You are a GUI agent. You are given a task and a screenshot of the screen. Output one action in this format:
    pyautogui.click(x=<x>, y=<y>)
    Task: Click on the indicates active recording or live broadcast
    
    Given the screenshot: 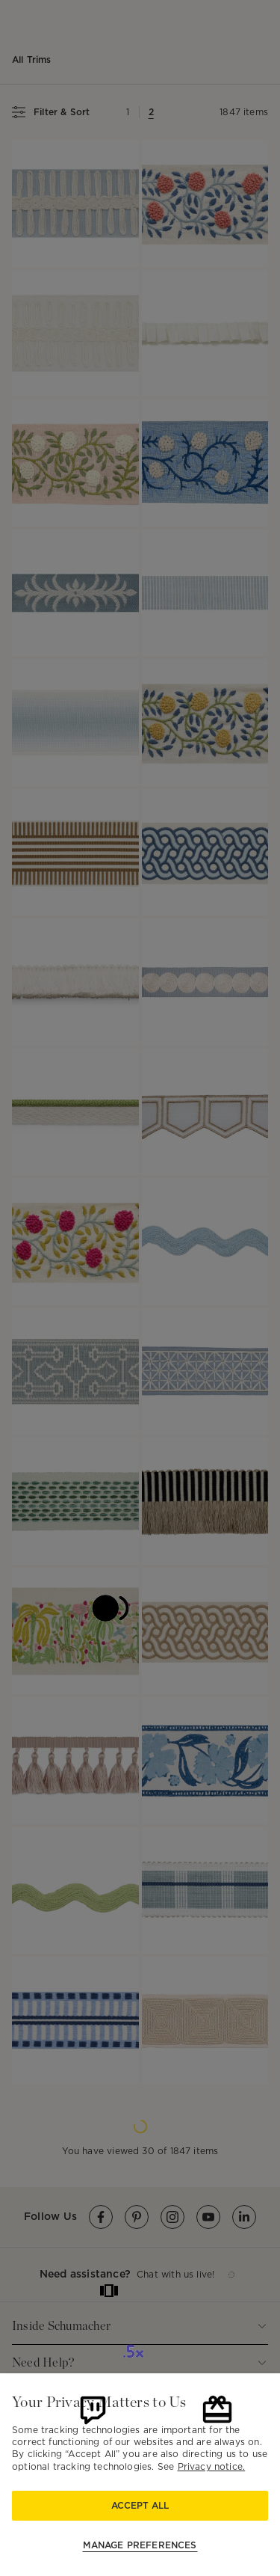 What is the action you would take?
    pyautogui.click(x=111, y=1608)
    